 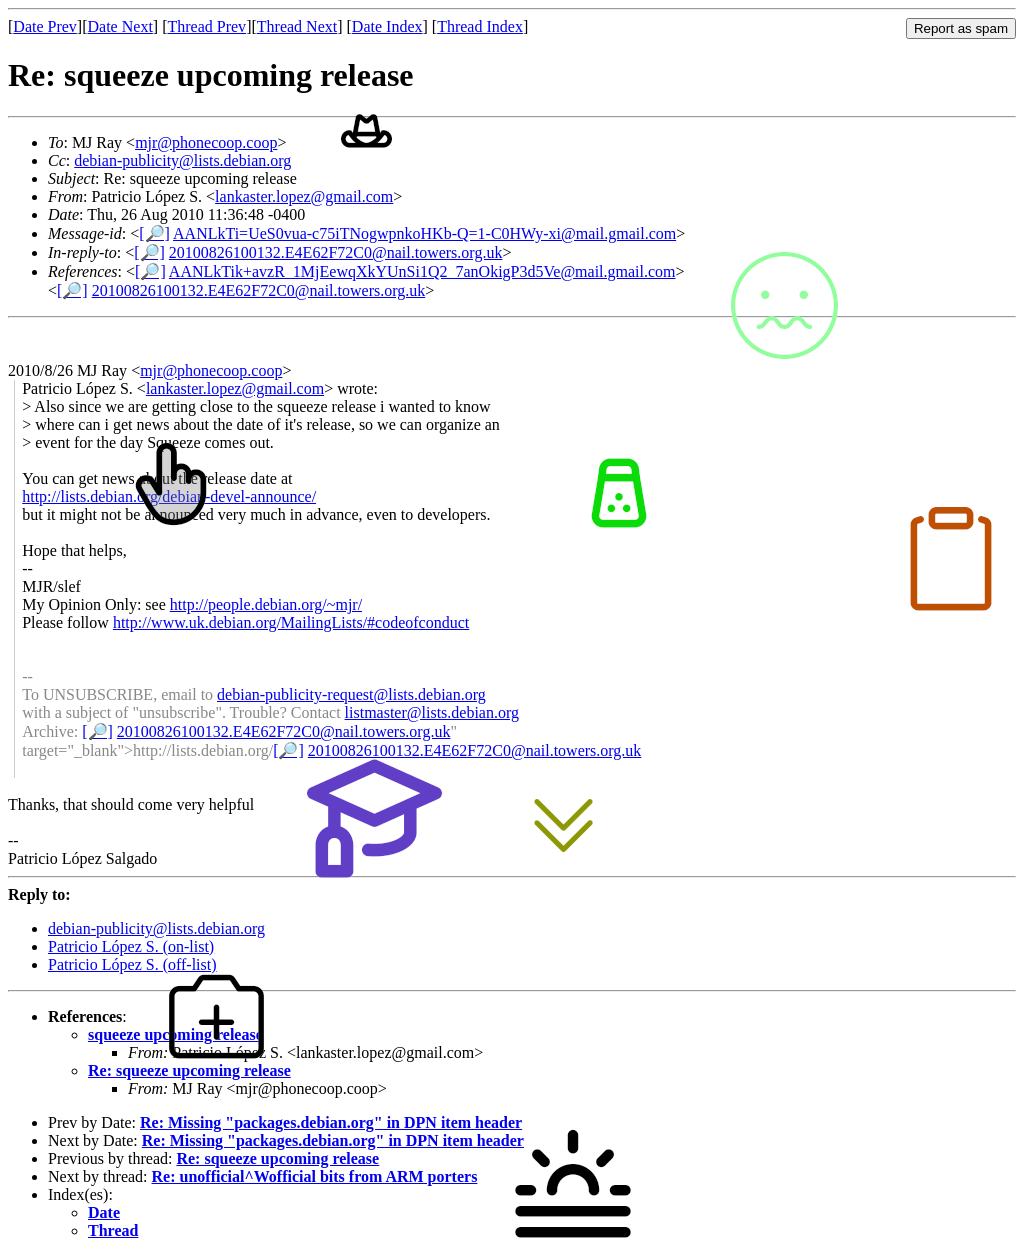 I want to click on indicates an error or something went wrong, so click(x=784, y=305).